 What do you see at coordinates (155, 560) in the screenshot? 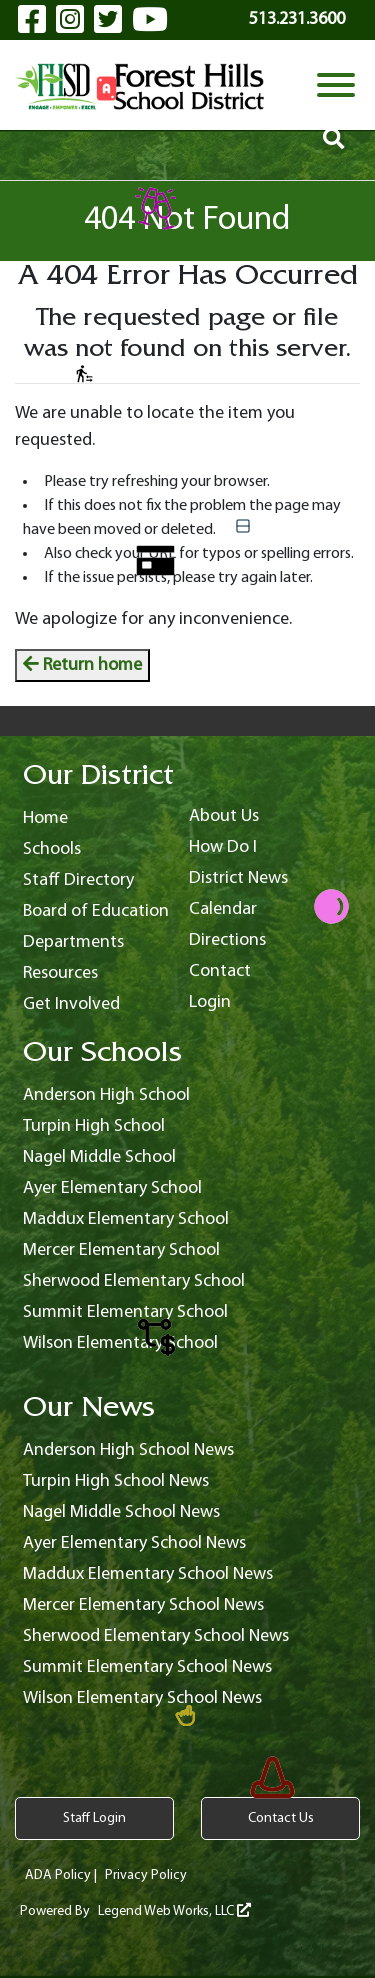
I see `manage payment methods` at bounding box center [155, 560].